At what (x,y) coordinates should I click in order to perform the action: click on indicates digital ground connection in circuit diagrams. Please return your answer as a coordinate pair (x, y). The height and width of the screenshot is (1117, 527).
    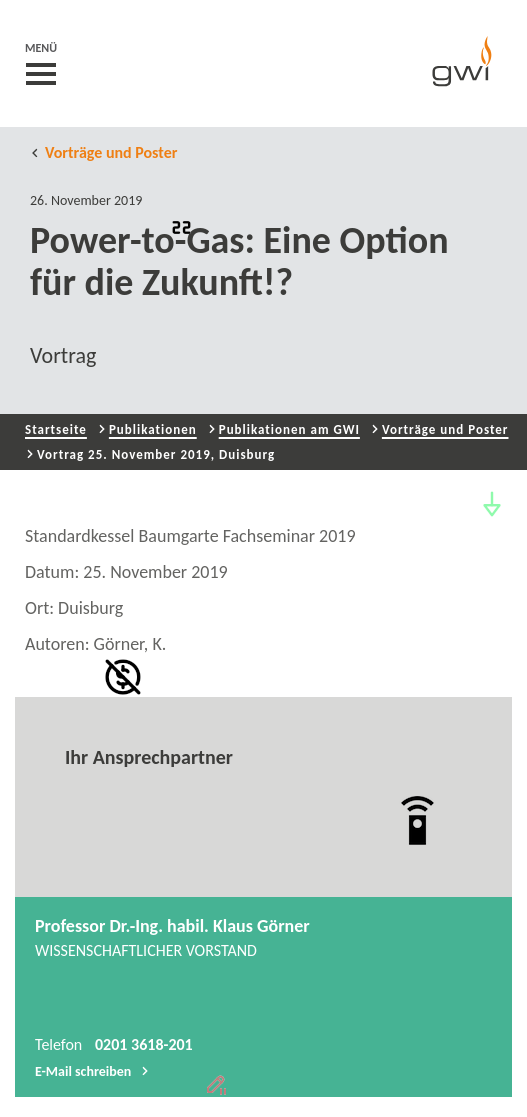
    Looking at the image, I should click on (492, 504).